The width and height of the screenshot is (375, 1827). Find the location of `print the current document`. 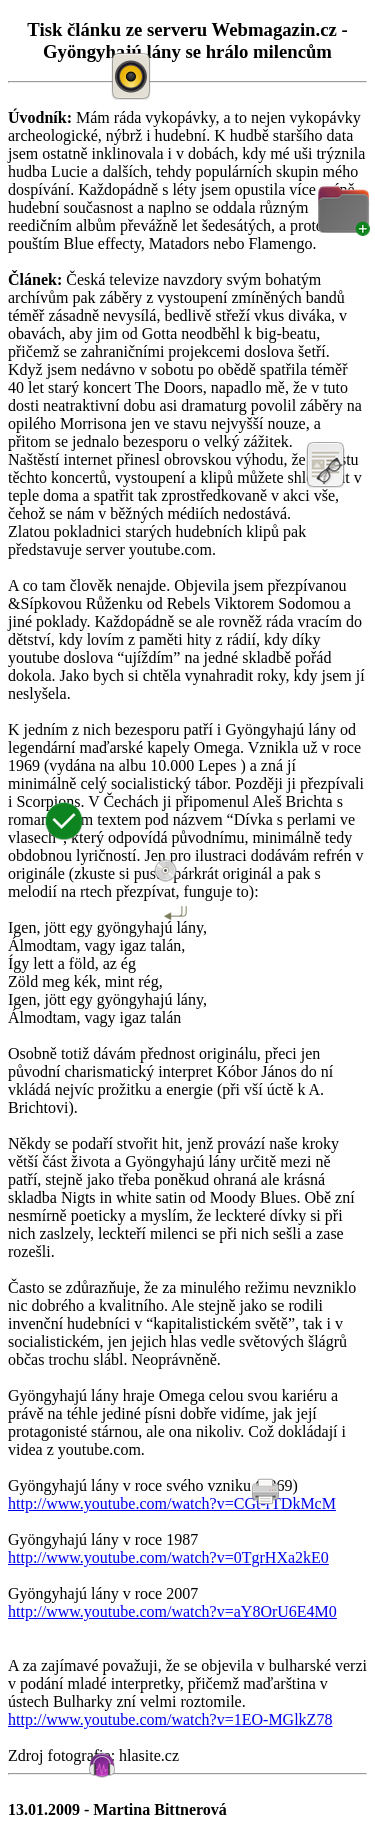

print the current document is located at coordinates (265, 1491).